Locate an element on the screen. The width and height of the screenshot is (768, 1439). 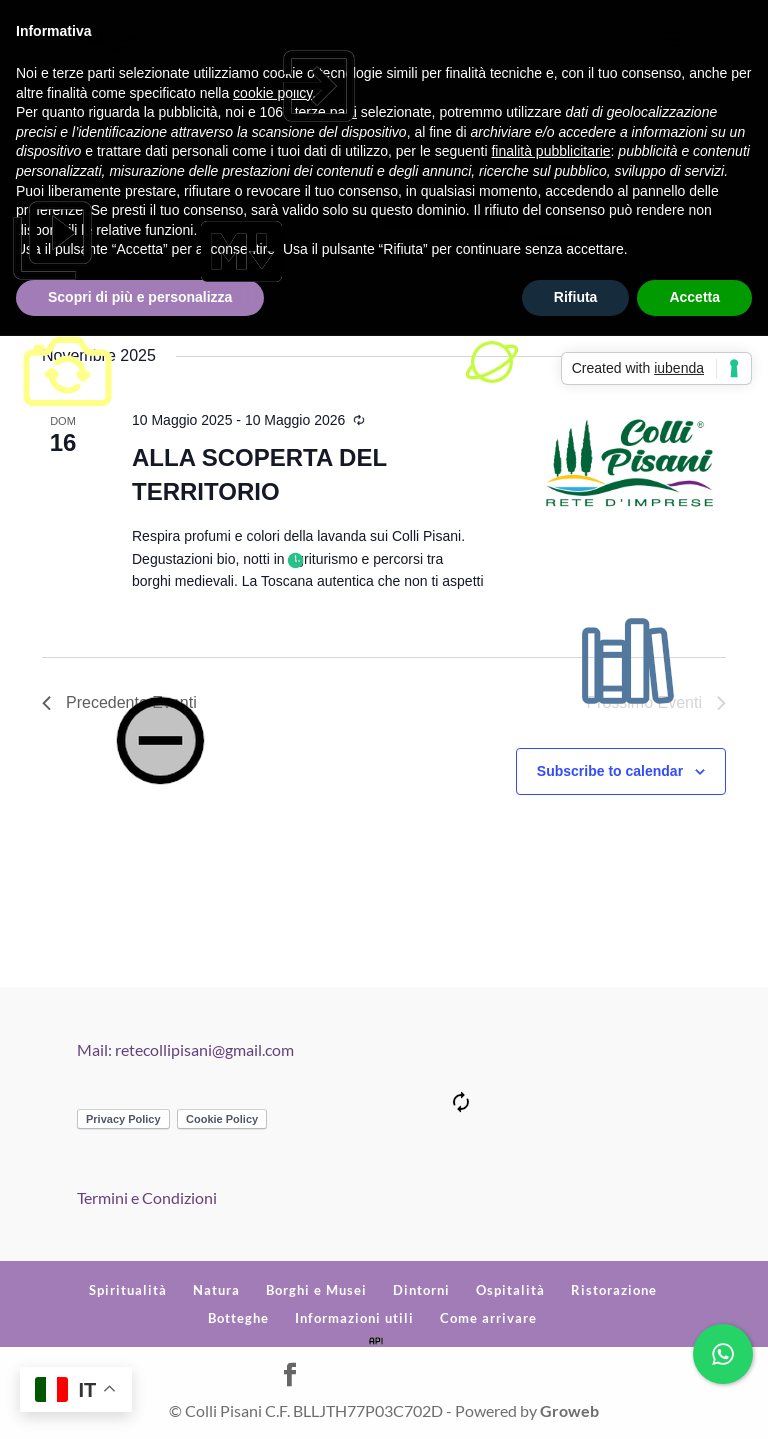
refresh or reload content is located at coordinates (461, 1102).